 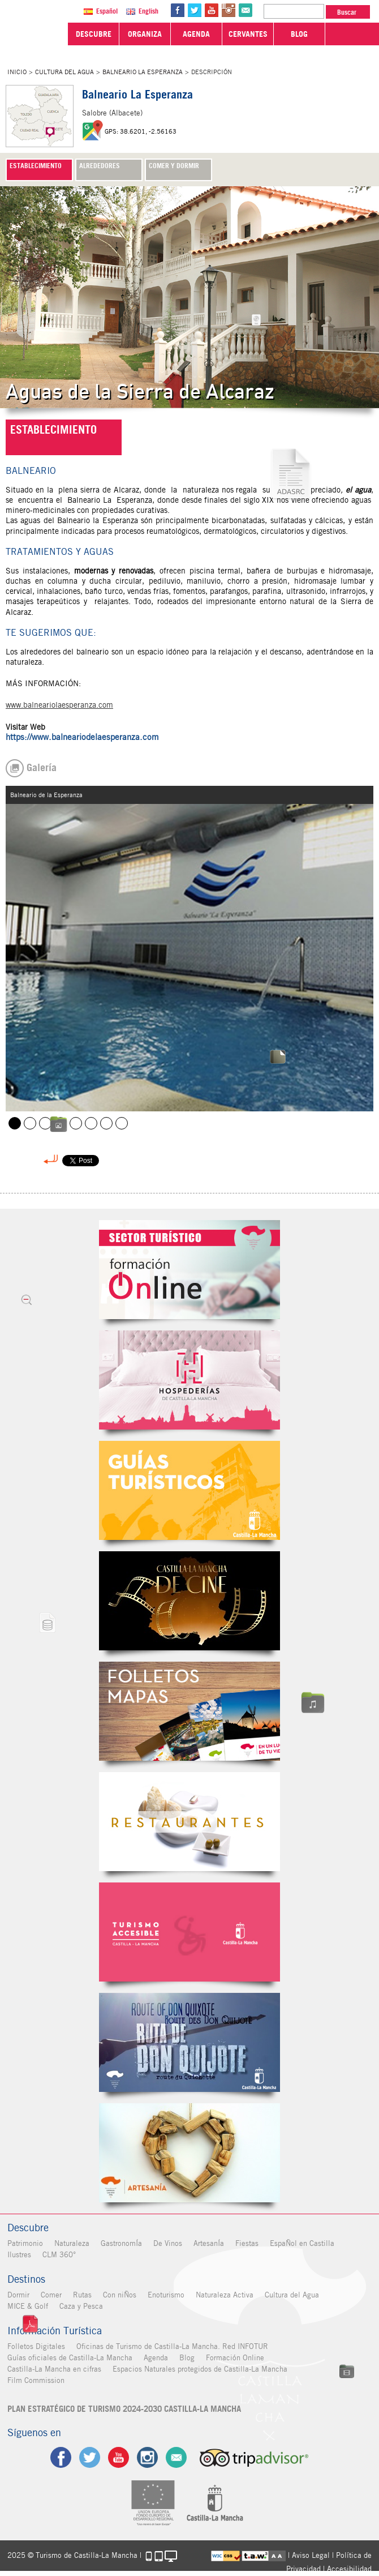 What do you see at coordinates (30, 2323) in the screenshot?
I see `a compressed pdf document file` at bounding box center [30, 2323].